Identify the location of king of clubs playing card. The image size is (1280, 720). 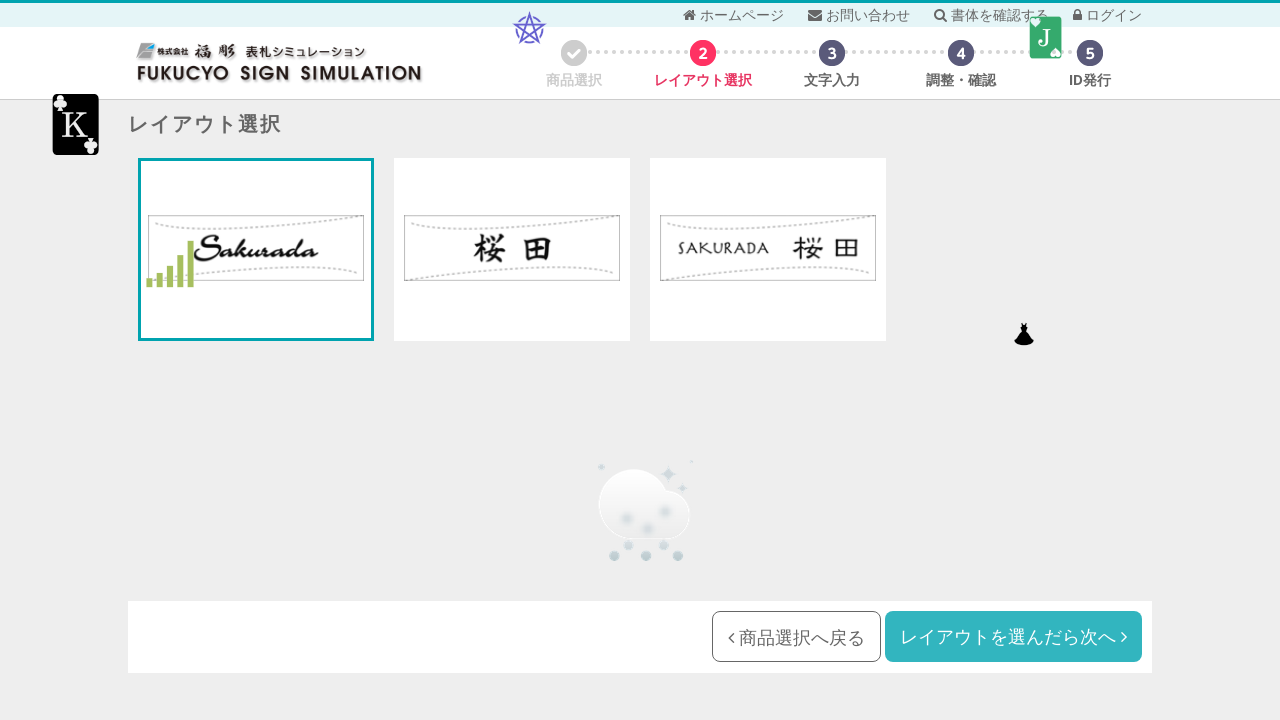
(75, 124).